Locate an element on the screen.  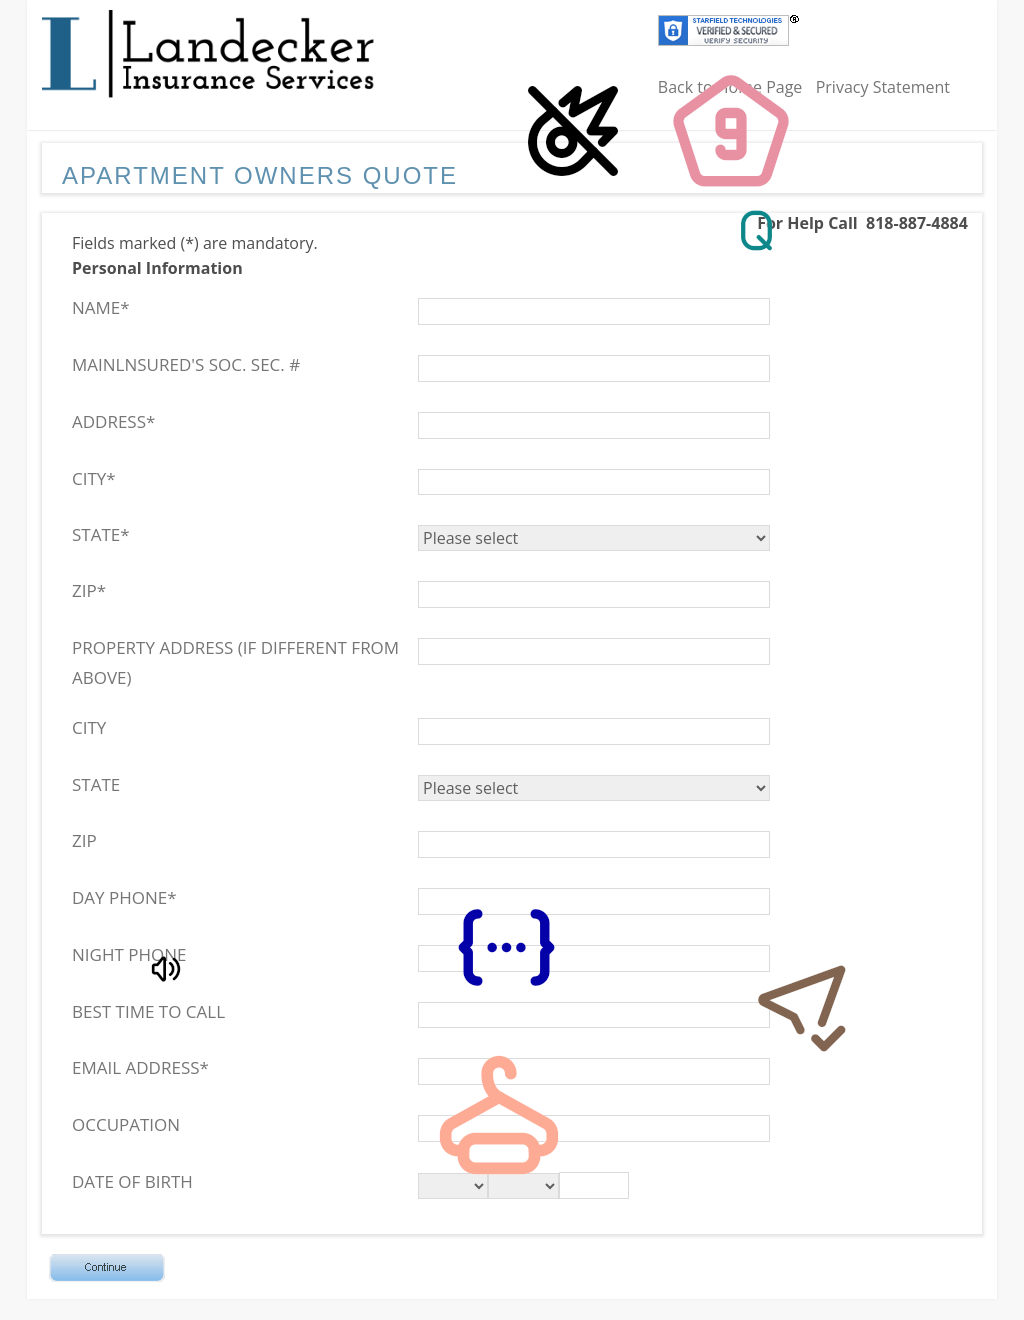
location successfully shared is located at coordinates (802, 1008).